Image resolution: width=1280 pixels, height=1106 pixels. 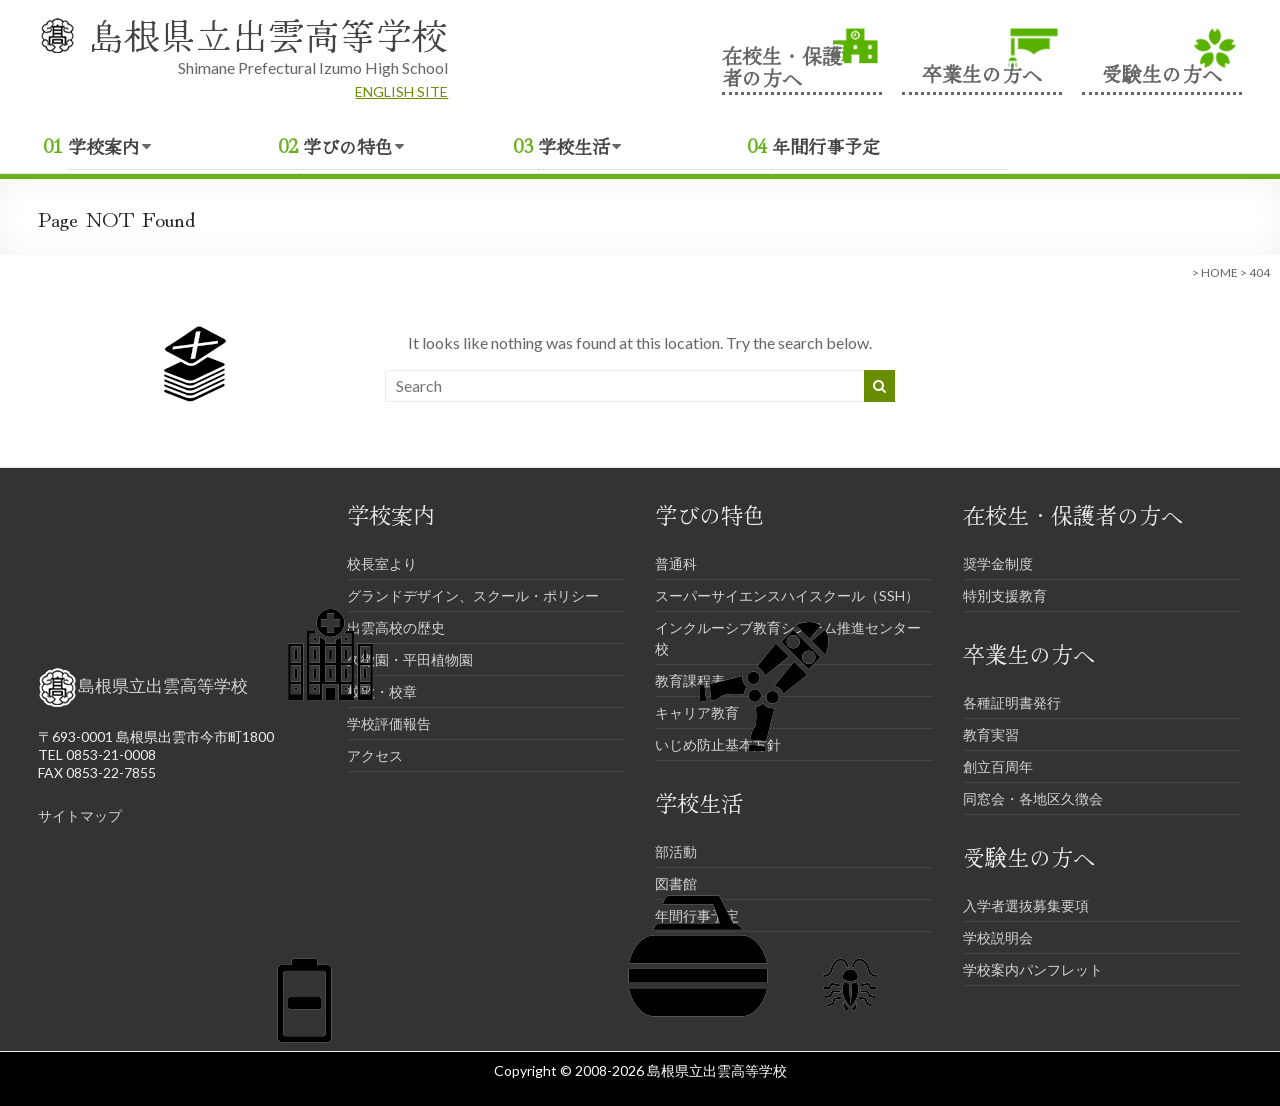 What do you see at coordinates (195, 360) in the screenshot?
I see `delete or remove a card from your deck` at bounding box center [195, 360].